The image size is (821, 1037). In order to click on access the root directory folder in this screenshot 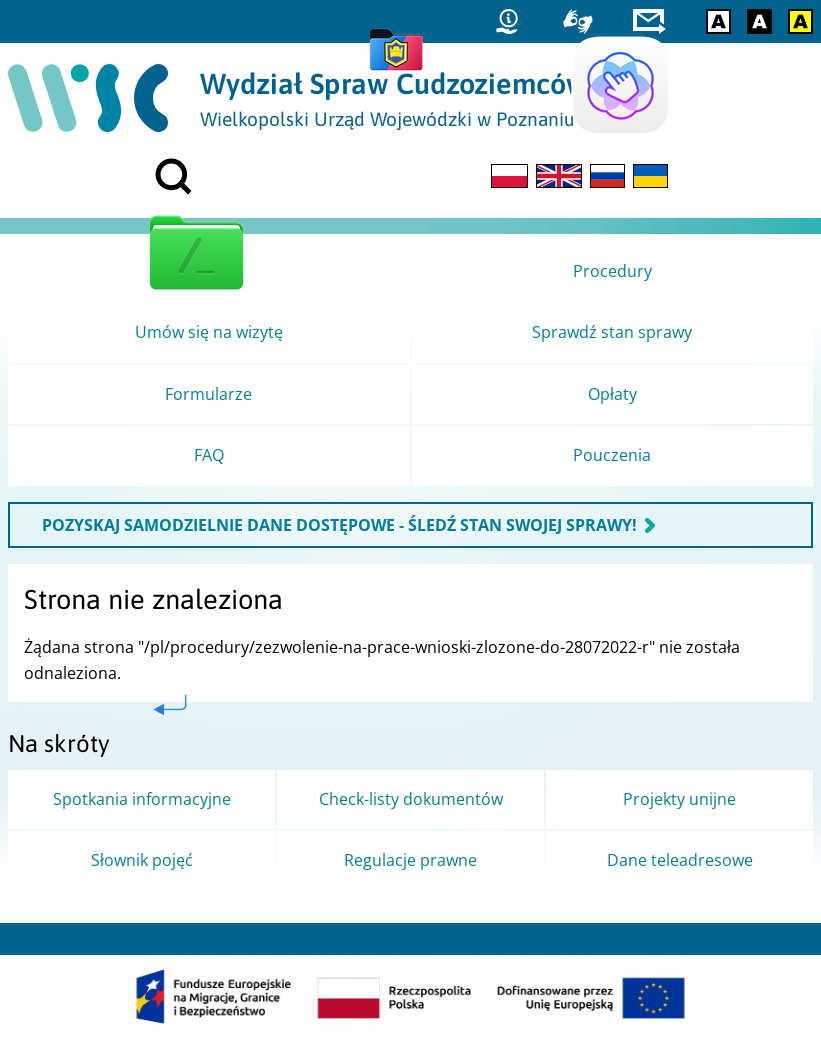, I will do `click(196, 252)`.